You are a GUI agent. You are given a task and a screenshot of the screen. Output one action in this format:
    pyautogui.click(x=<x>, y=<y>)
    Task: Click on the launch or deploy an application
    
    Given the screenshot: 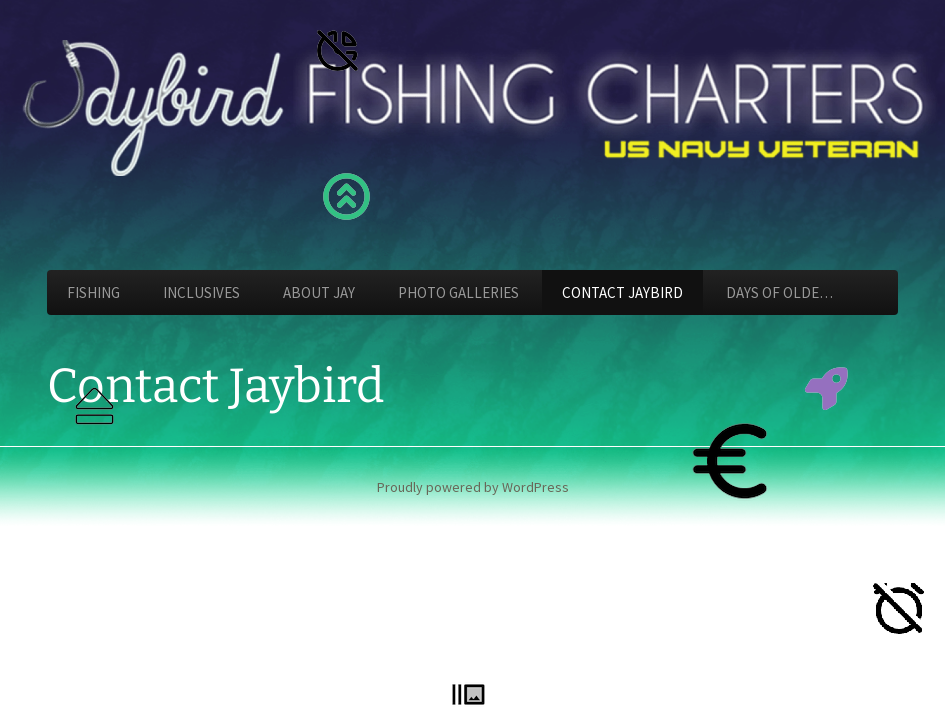 What is the action you would take?
    pyautogui.click(x=828, y=387)
    